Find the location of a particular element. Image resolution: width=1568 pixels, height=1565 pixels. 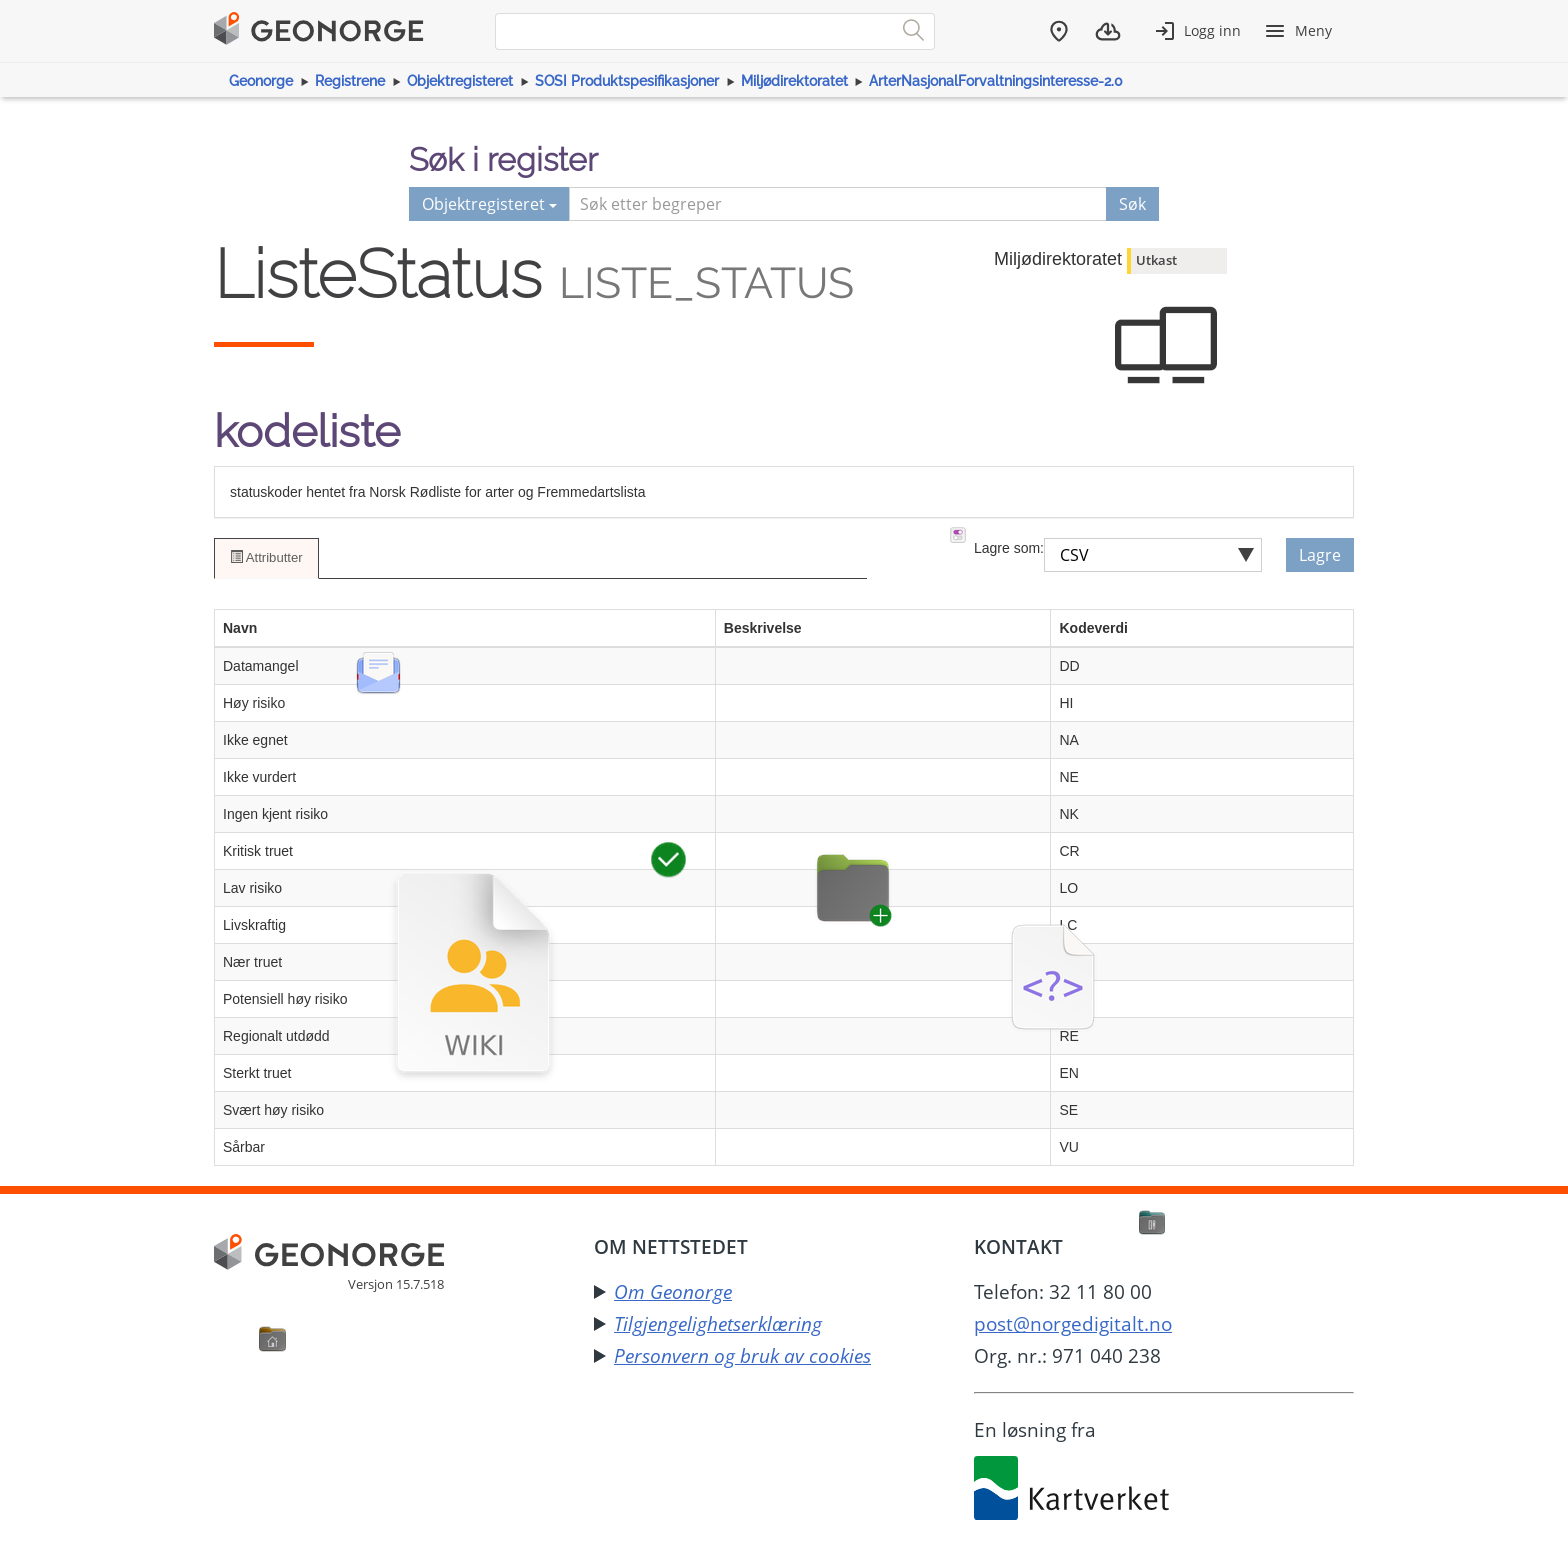

indicates dropbox file is fully synced is located at coordinates (668, 859).